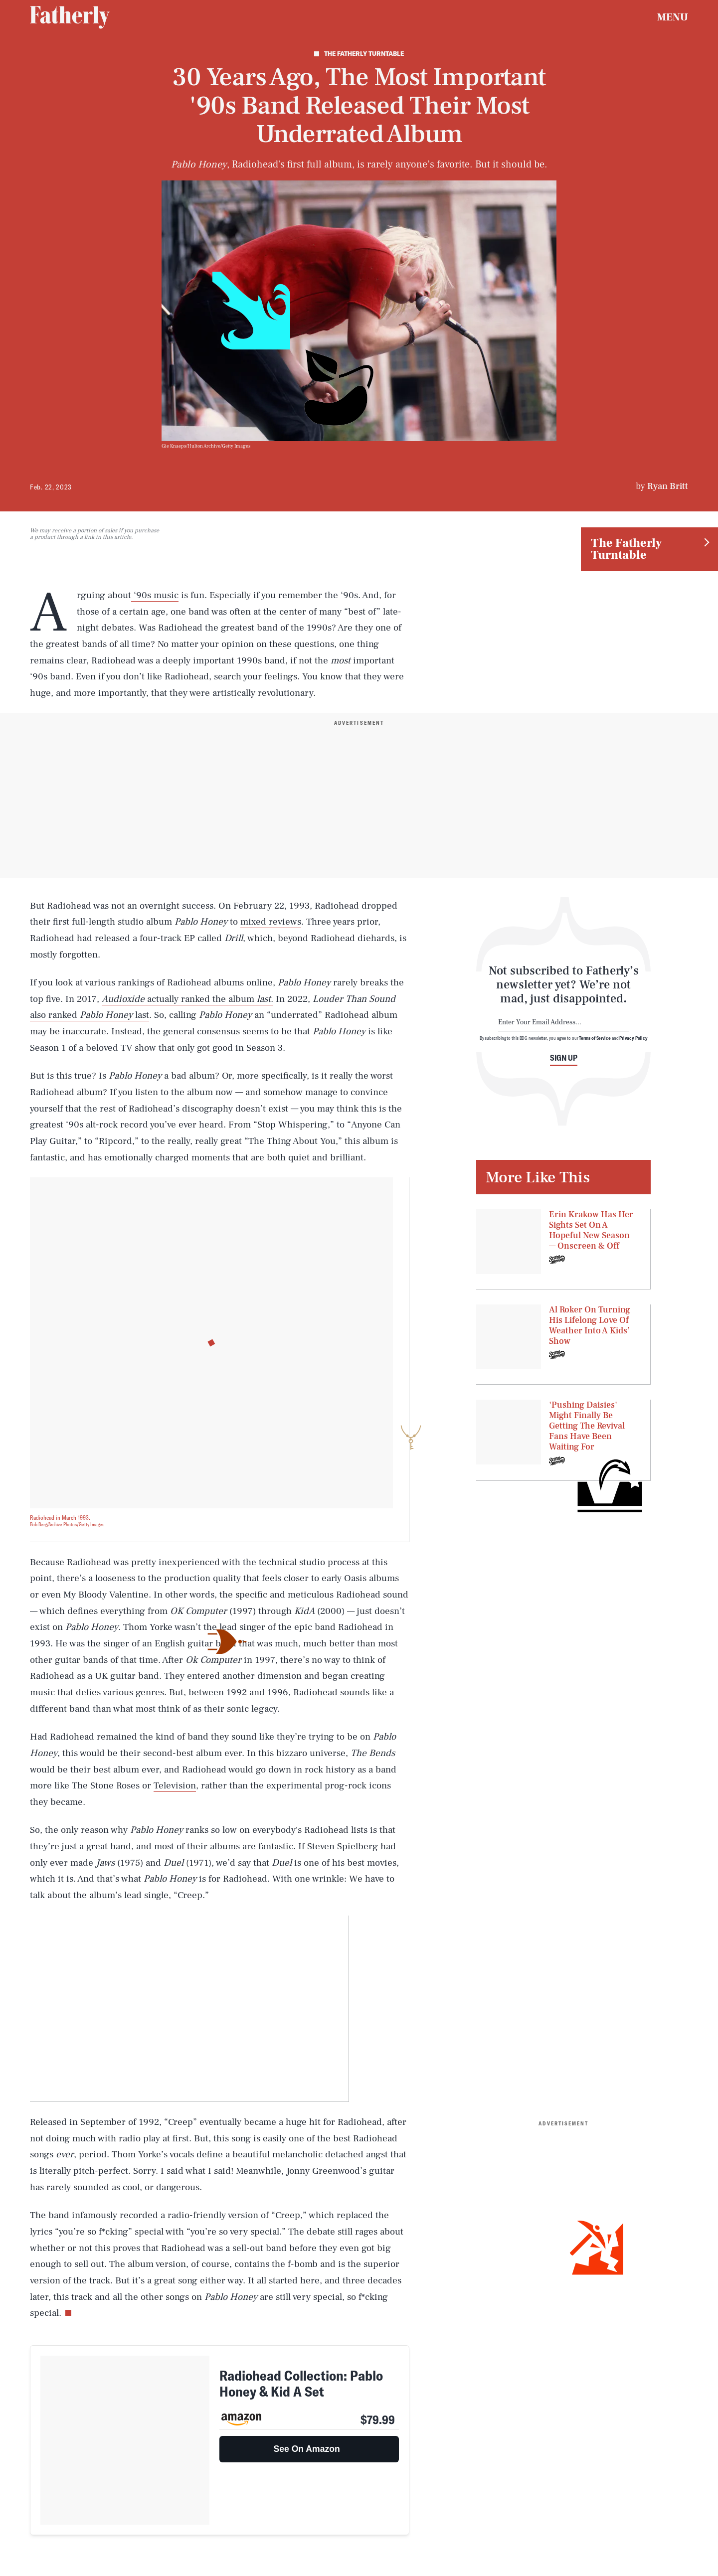 The width and height of the screenshot is (718, 2576). Describe the element at coordinates (251, 311) in the screenshot. I see `activate dragon breath ability` at that location.